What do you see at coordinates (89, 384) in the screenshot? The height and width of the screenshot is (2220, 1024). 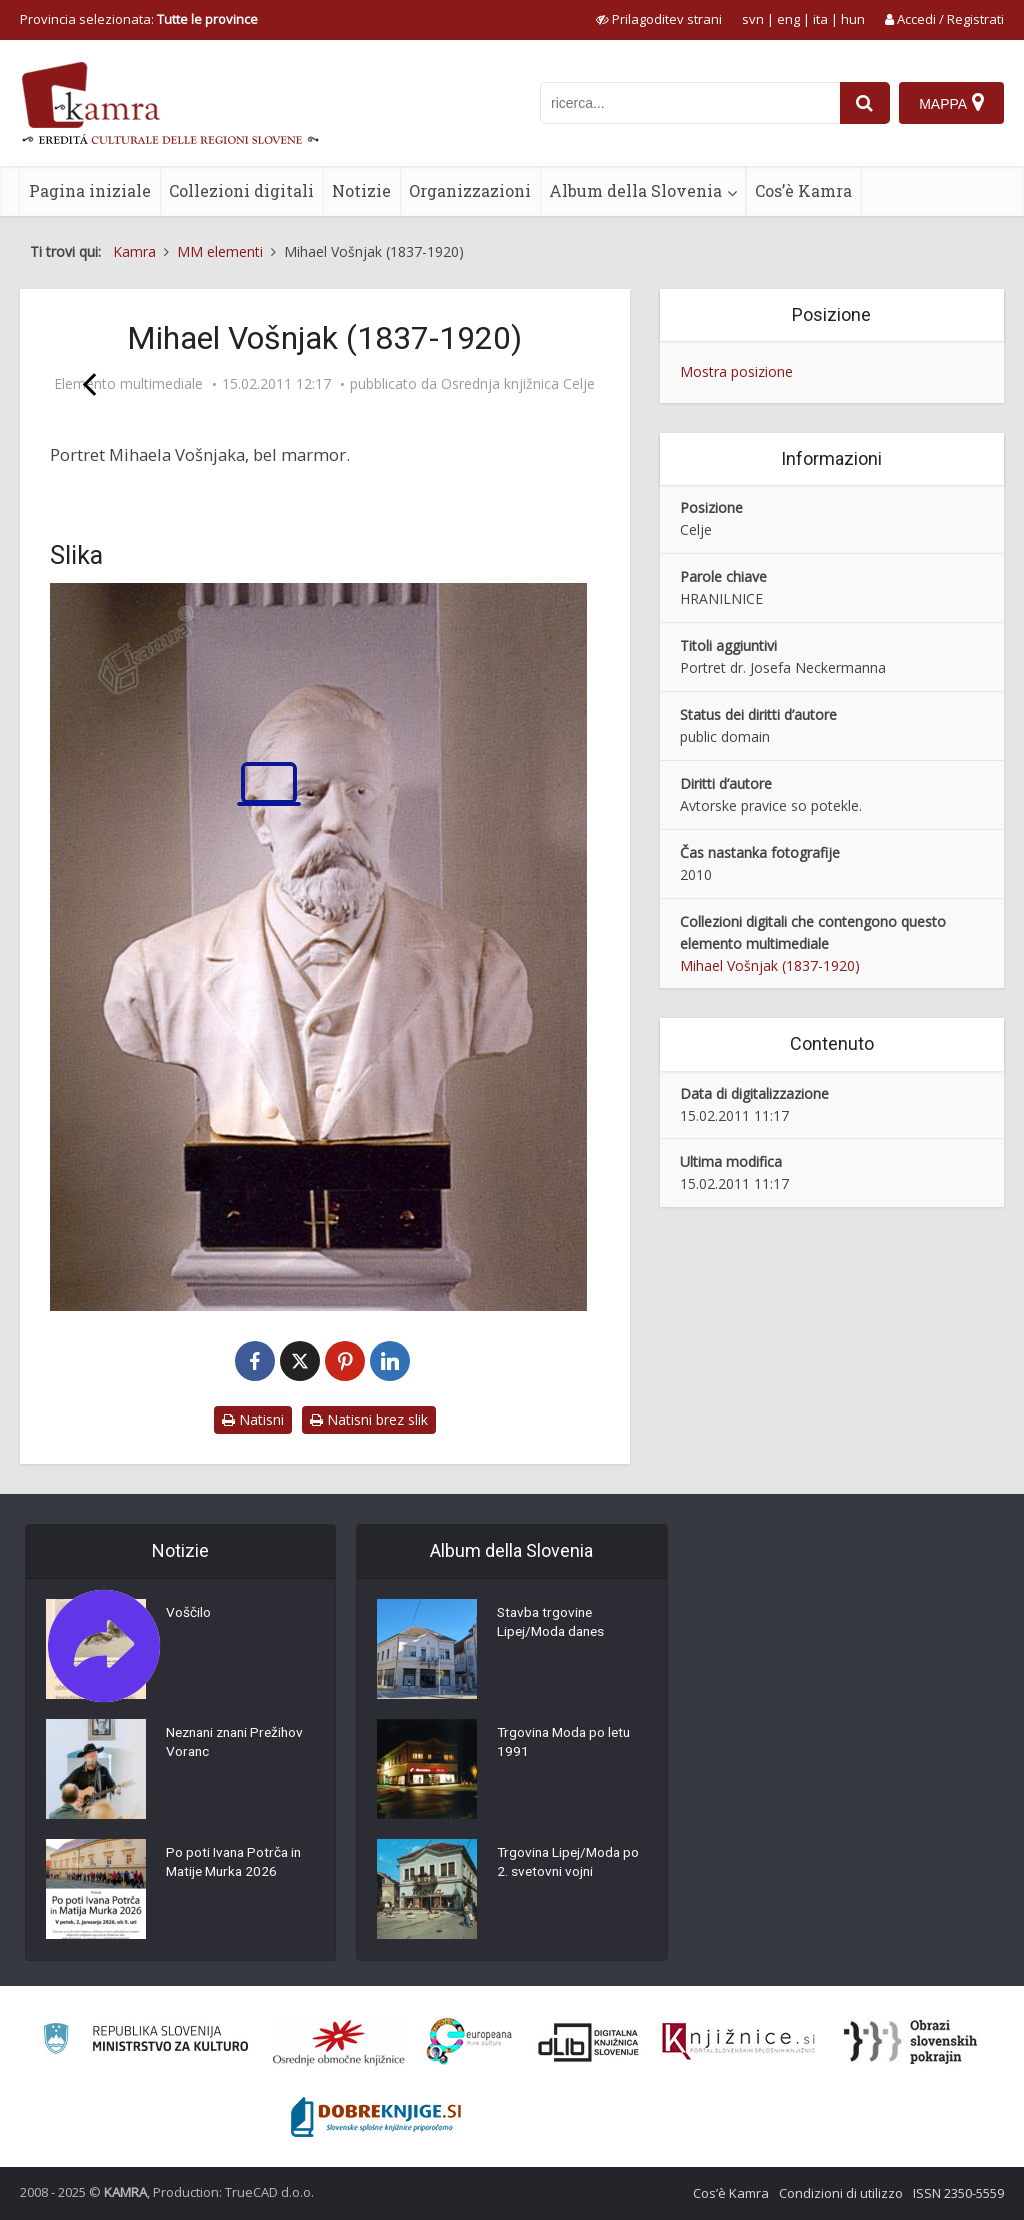 I see `go back to the previous screen` at bounding box center [89, 384].